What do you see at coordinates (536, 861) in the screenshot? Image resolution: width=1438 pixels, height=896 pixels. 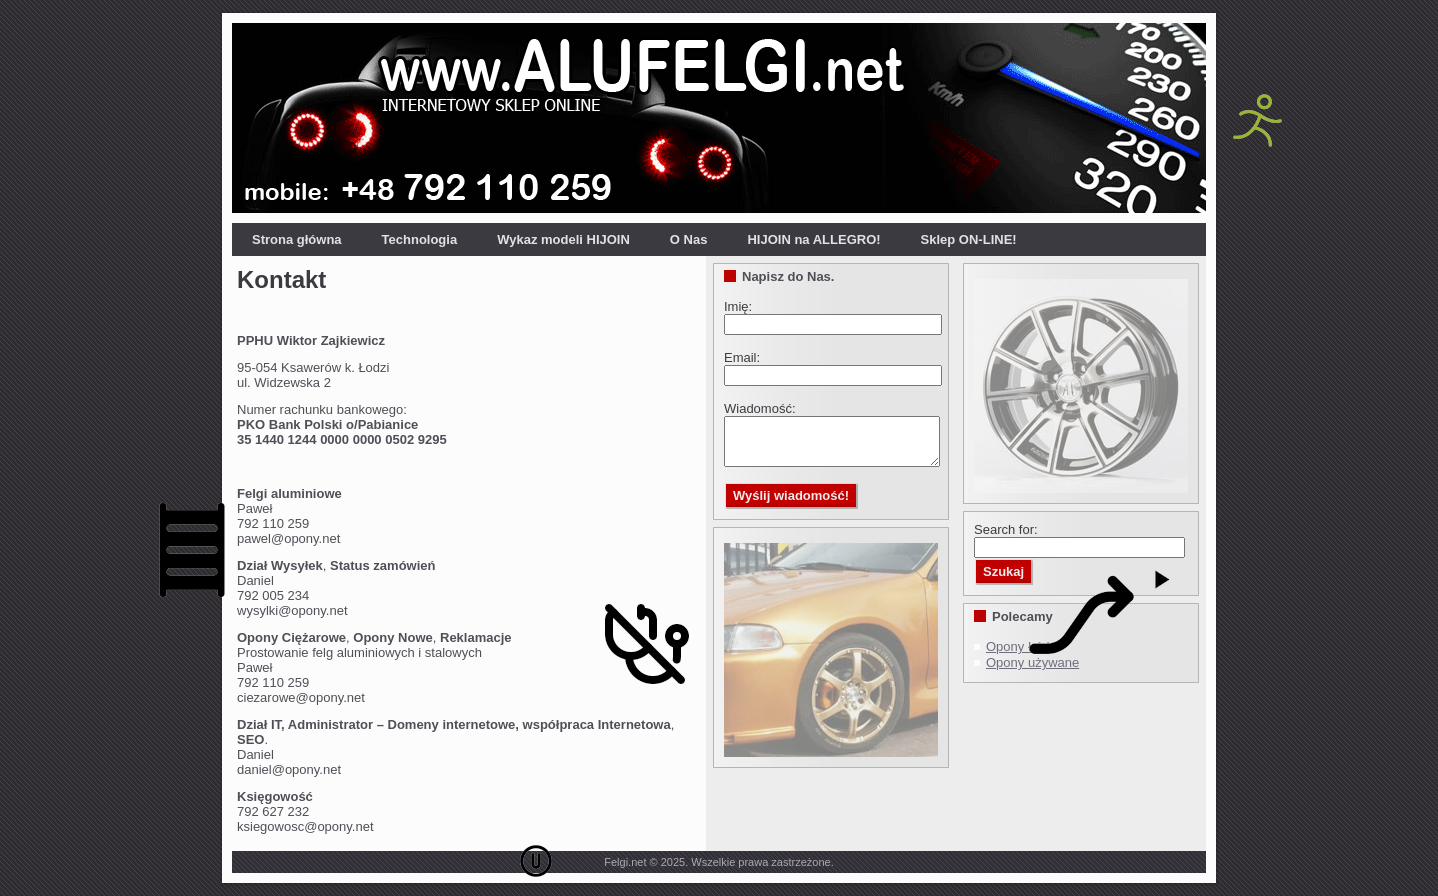 I see `indicates an unread item or status` at bounding box center [536, 861].